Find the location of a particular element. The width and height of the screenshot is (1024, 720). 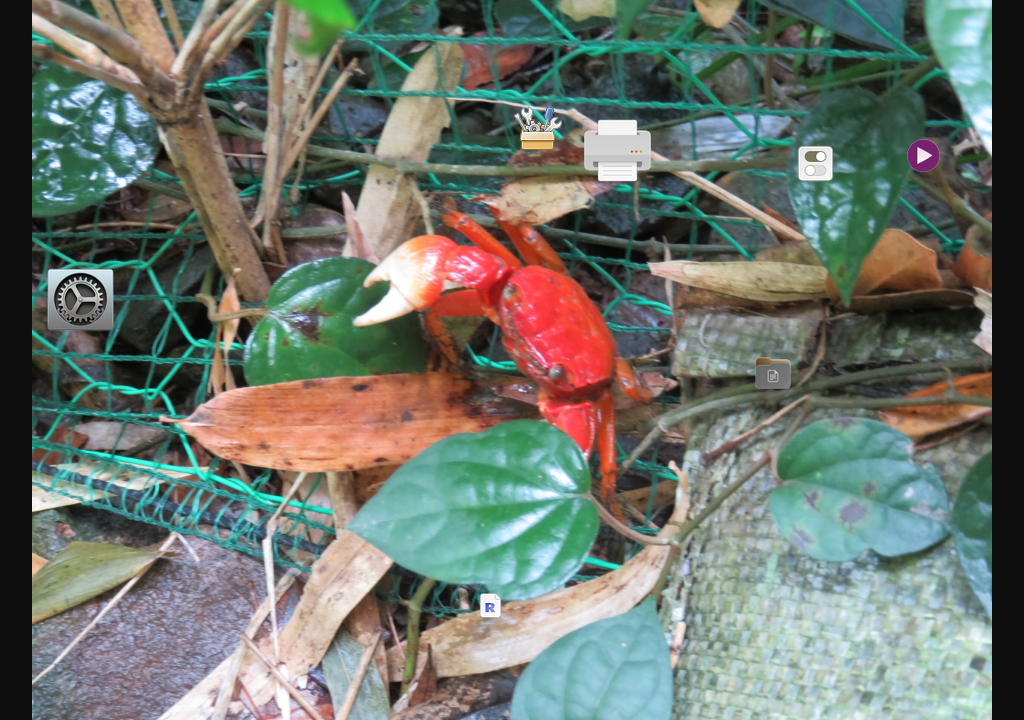

print current document or page is located at coordinates (617, 150).